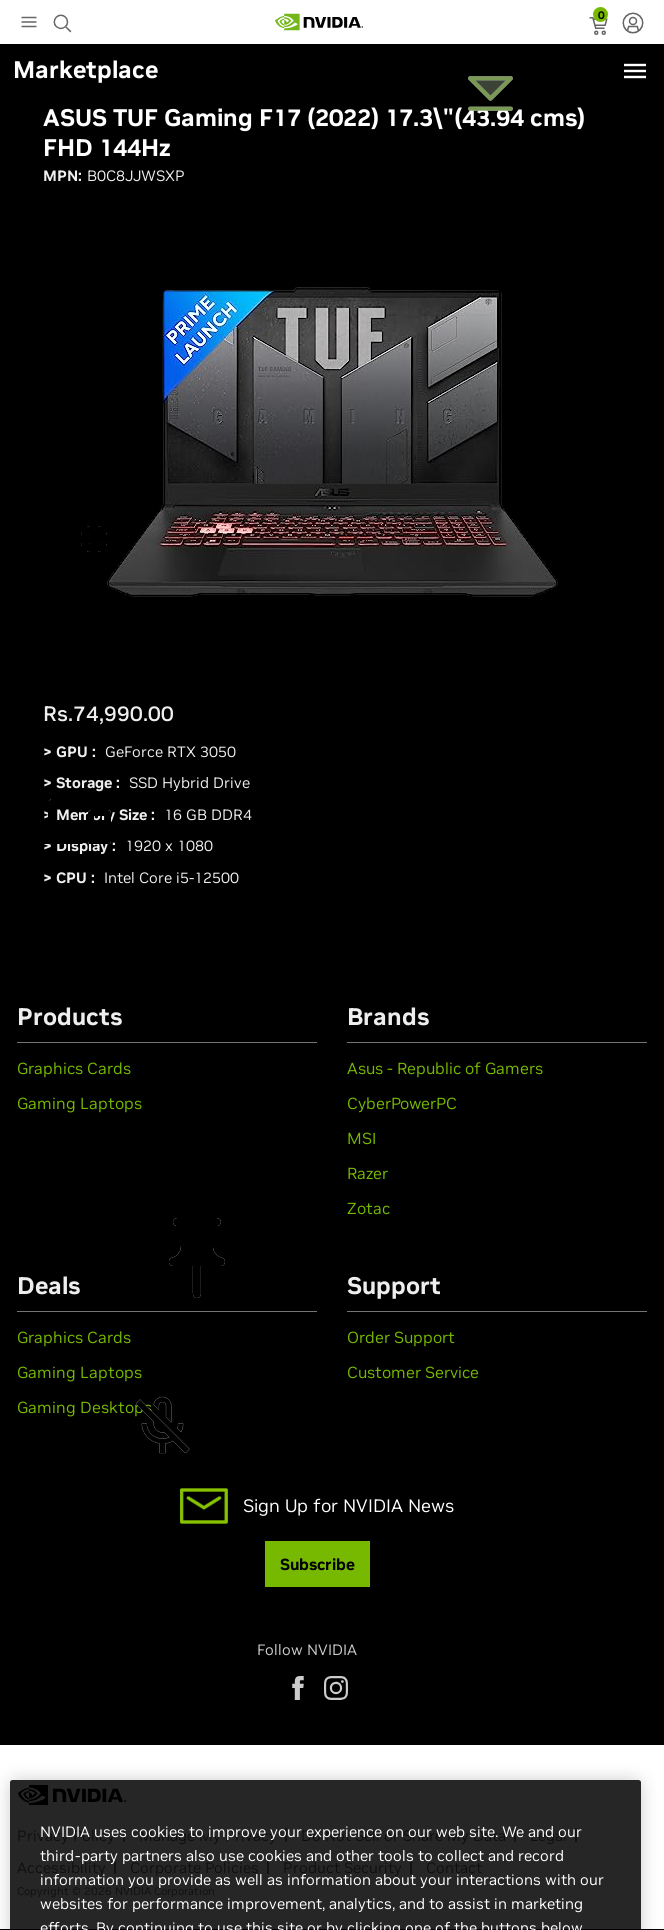 This screenshot has height=1930, width=664. I want to click on mute your microphone, so click(162, 1426).